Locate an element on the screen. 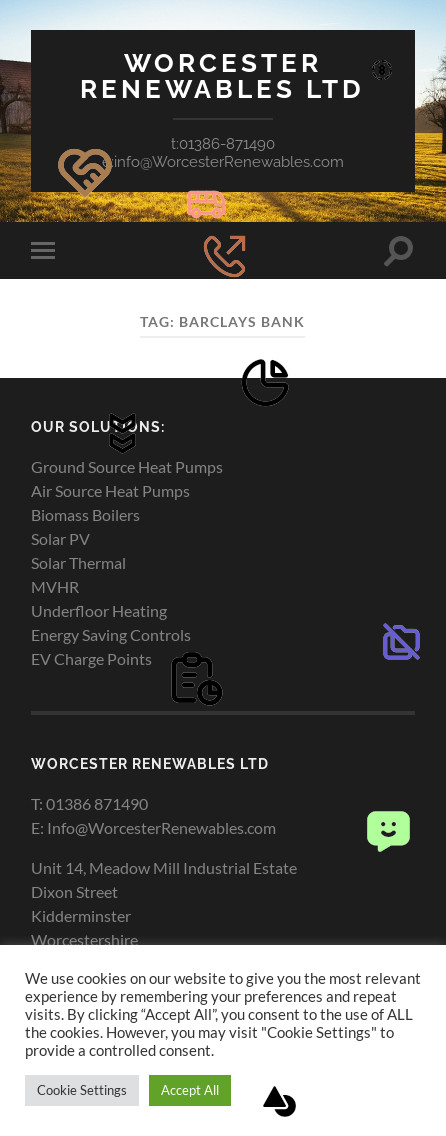  view earned badges or achievements is located at coordinates (122, 433).